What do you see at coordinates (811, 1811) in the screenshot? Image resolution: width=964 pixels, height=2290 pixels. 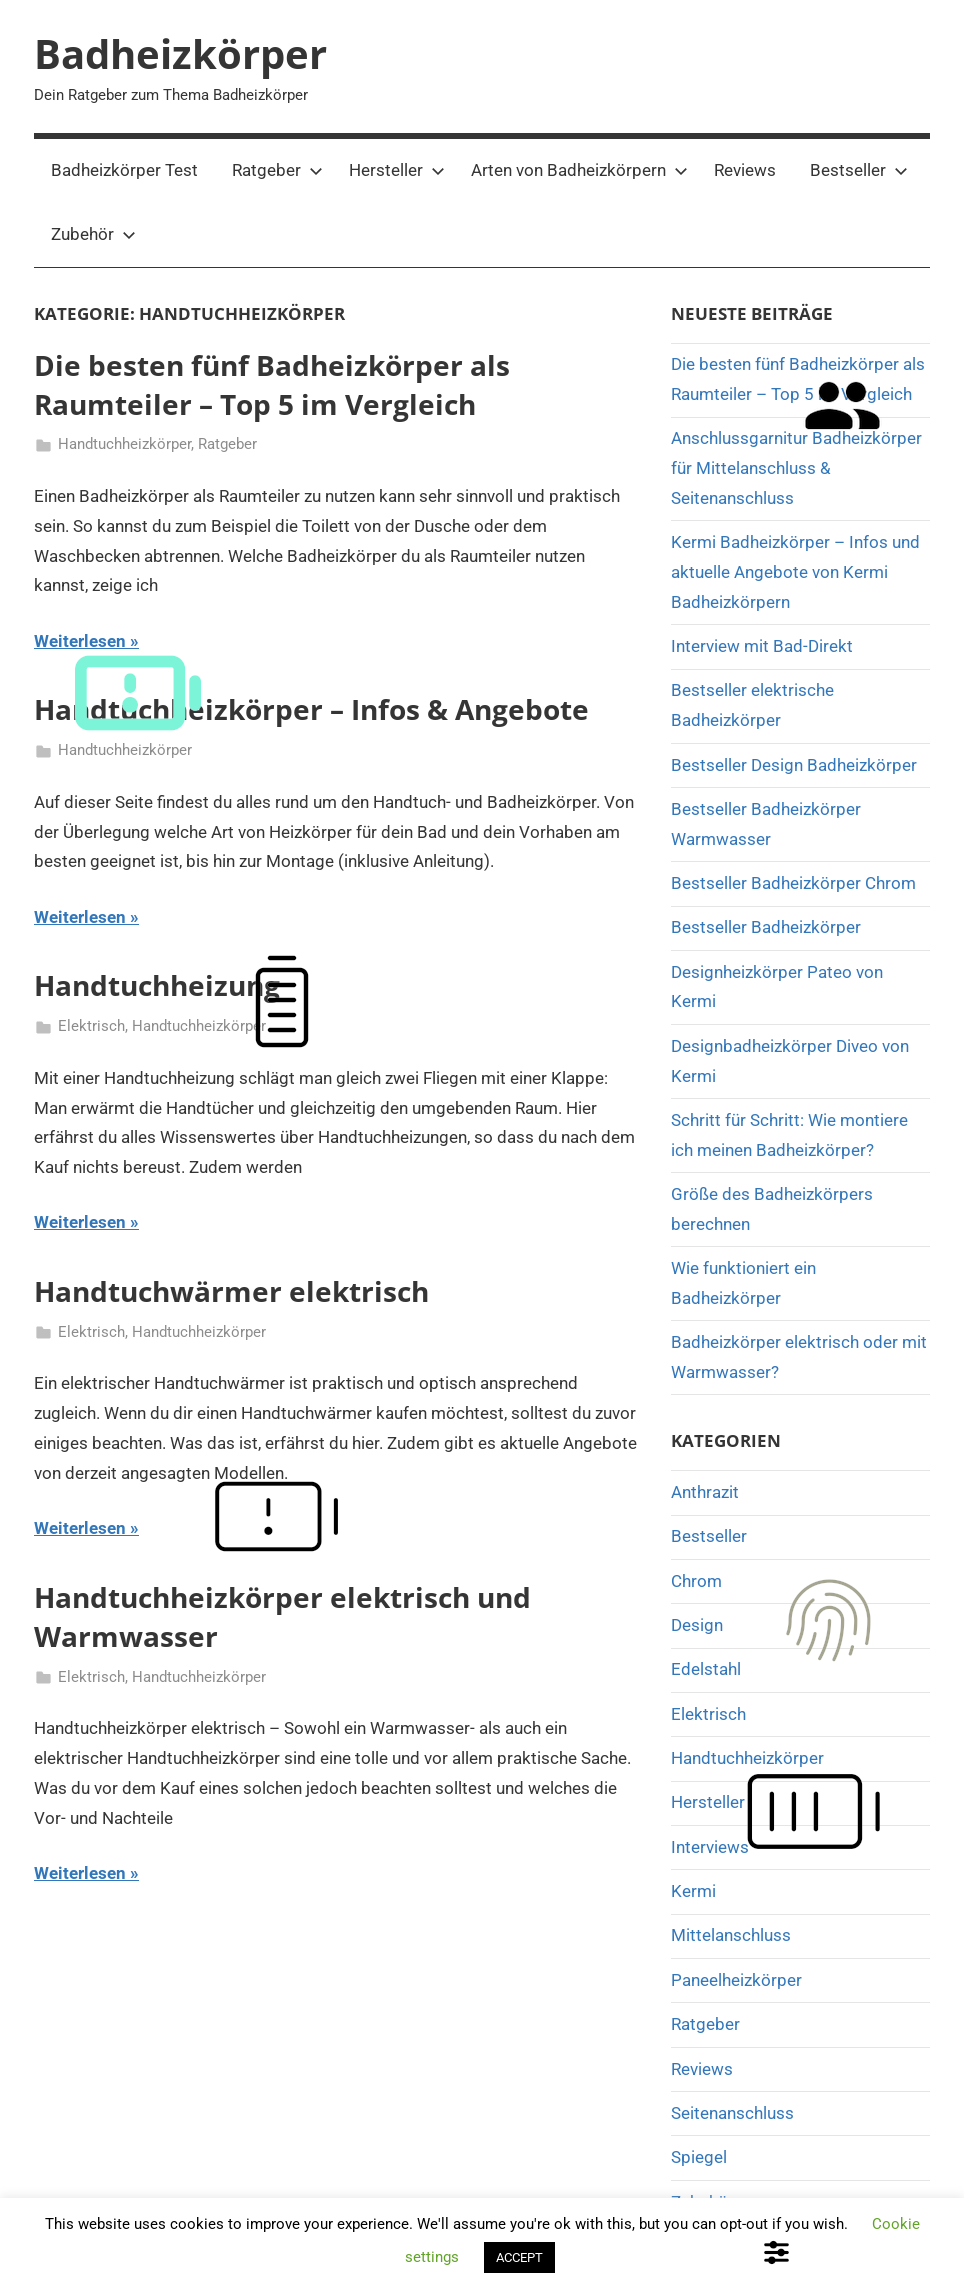 I see `indicates battery is well charged` at bounding box center [811, 1811].